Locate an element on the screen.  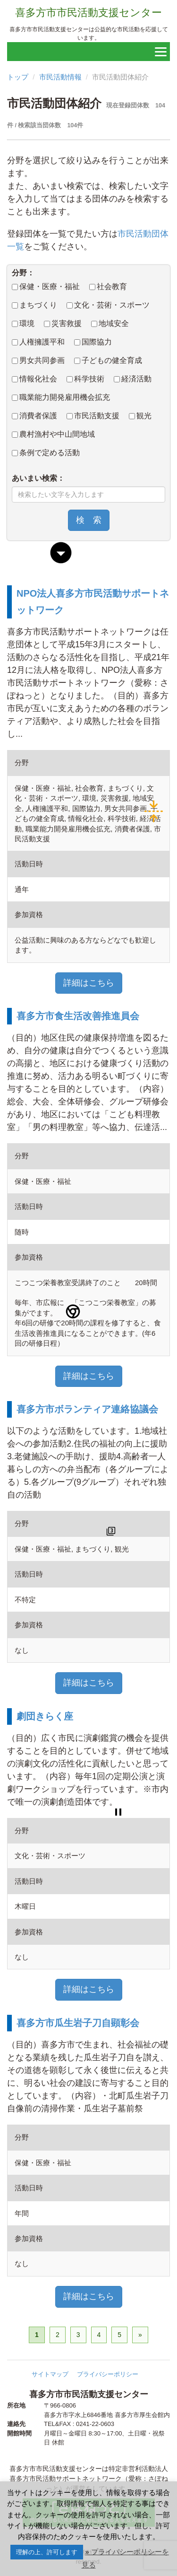
collapse or fold content section is located at coordinates (153, 811).